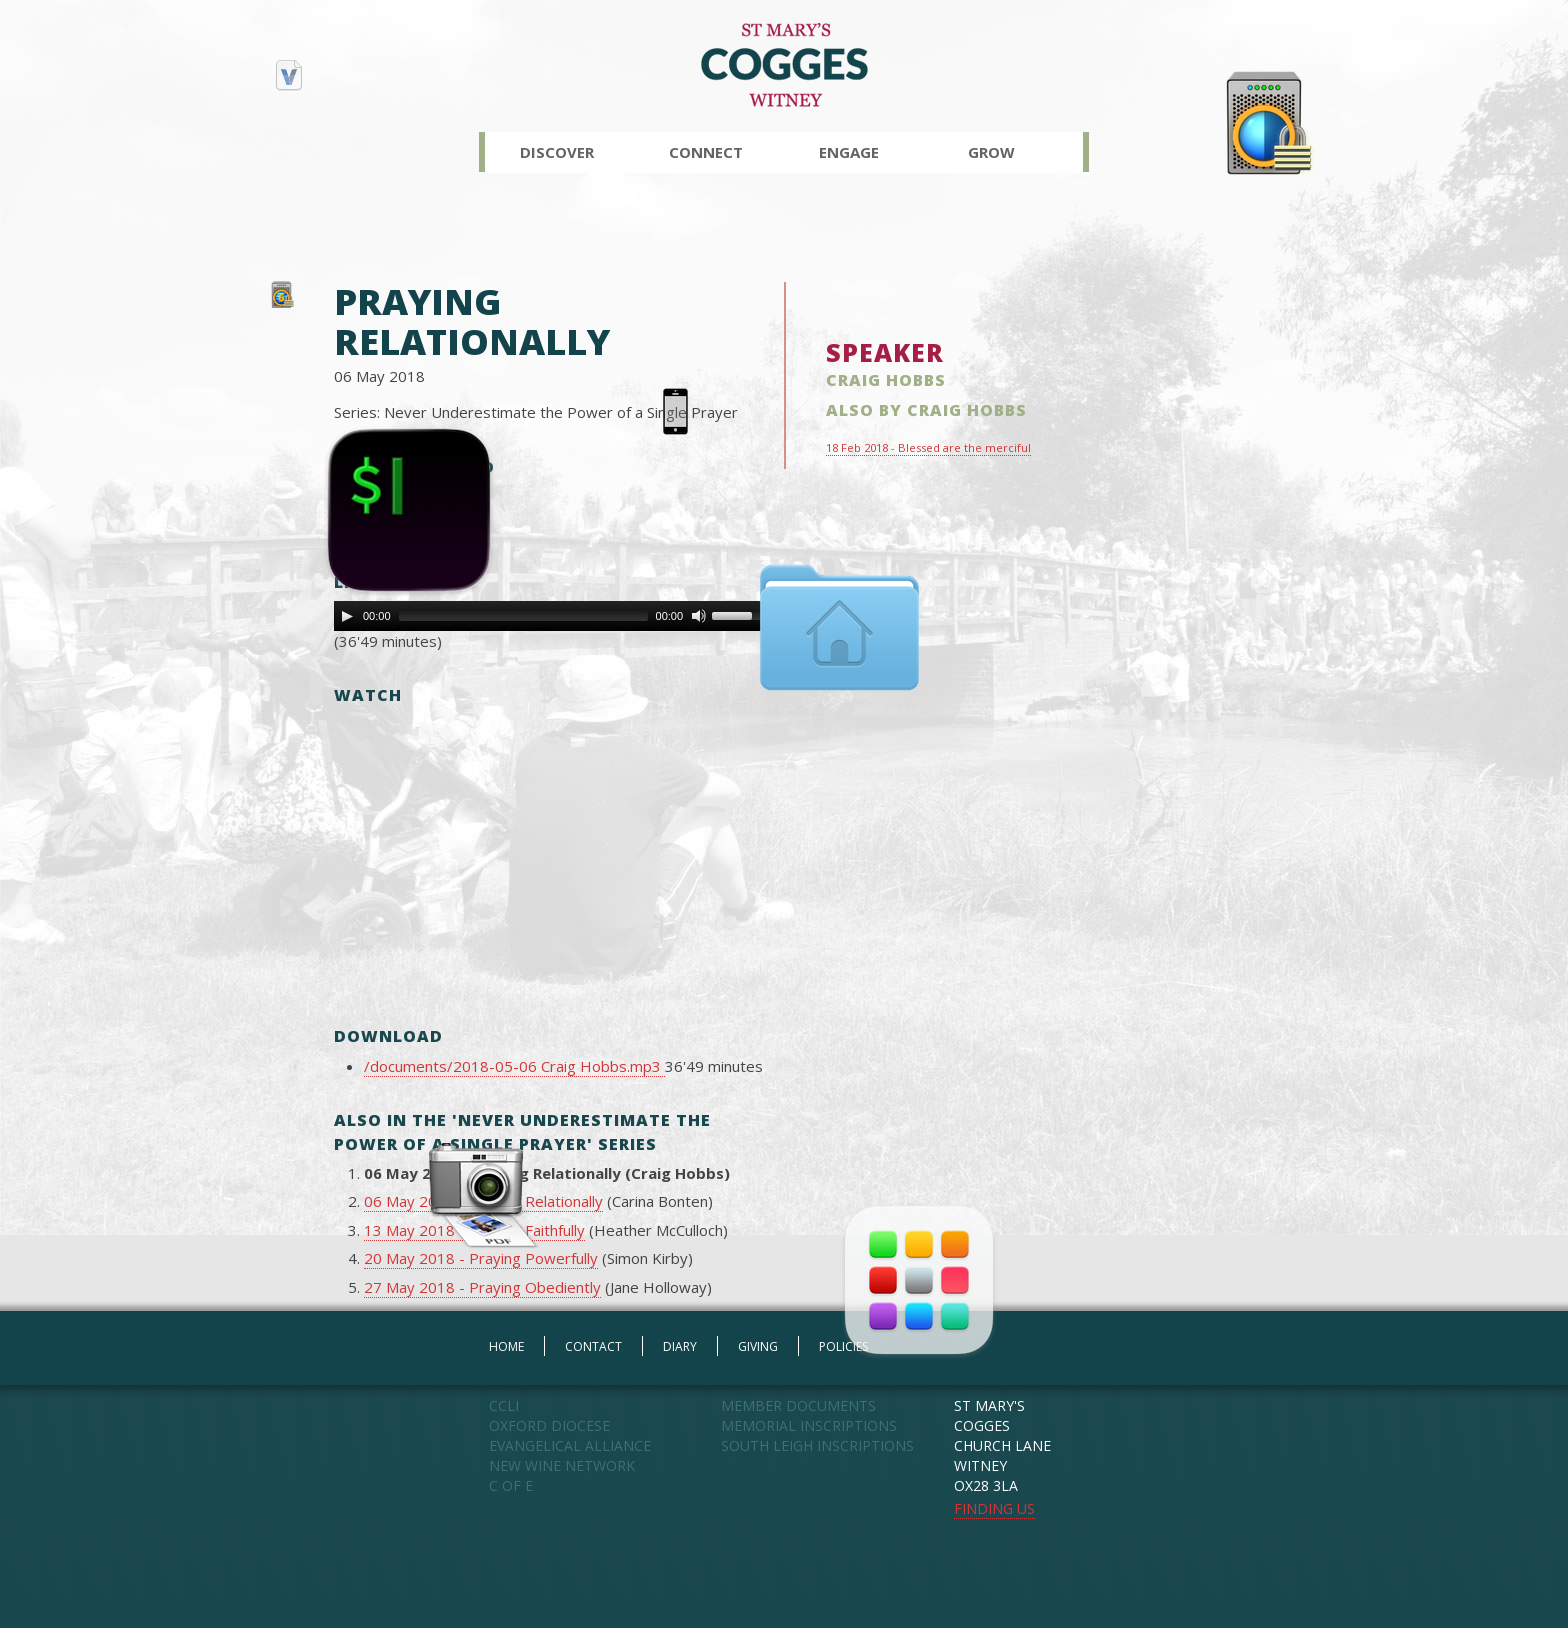 The image size is (1568, 1628). What do you see at coordinates (839, 627) in the screenshot?
I see `open your home folder` at bounding box center [839, 627].